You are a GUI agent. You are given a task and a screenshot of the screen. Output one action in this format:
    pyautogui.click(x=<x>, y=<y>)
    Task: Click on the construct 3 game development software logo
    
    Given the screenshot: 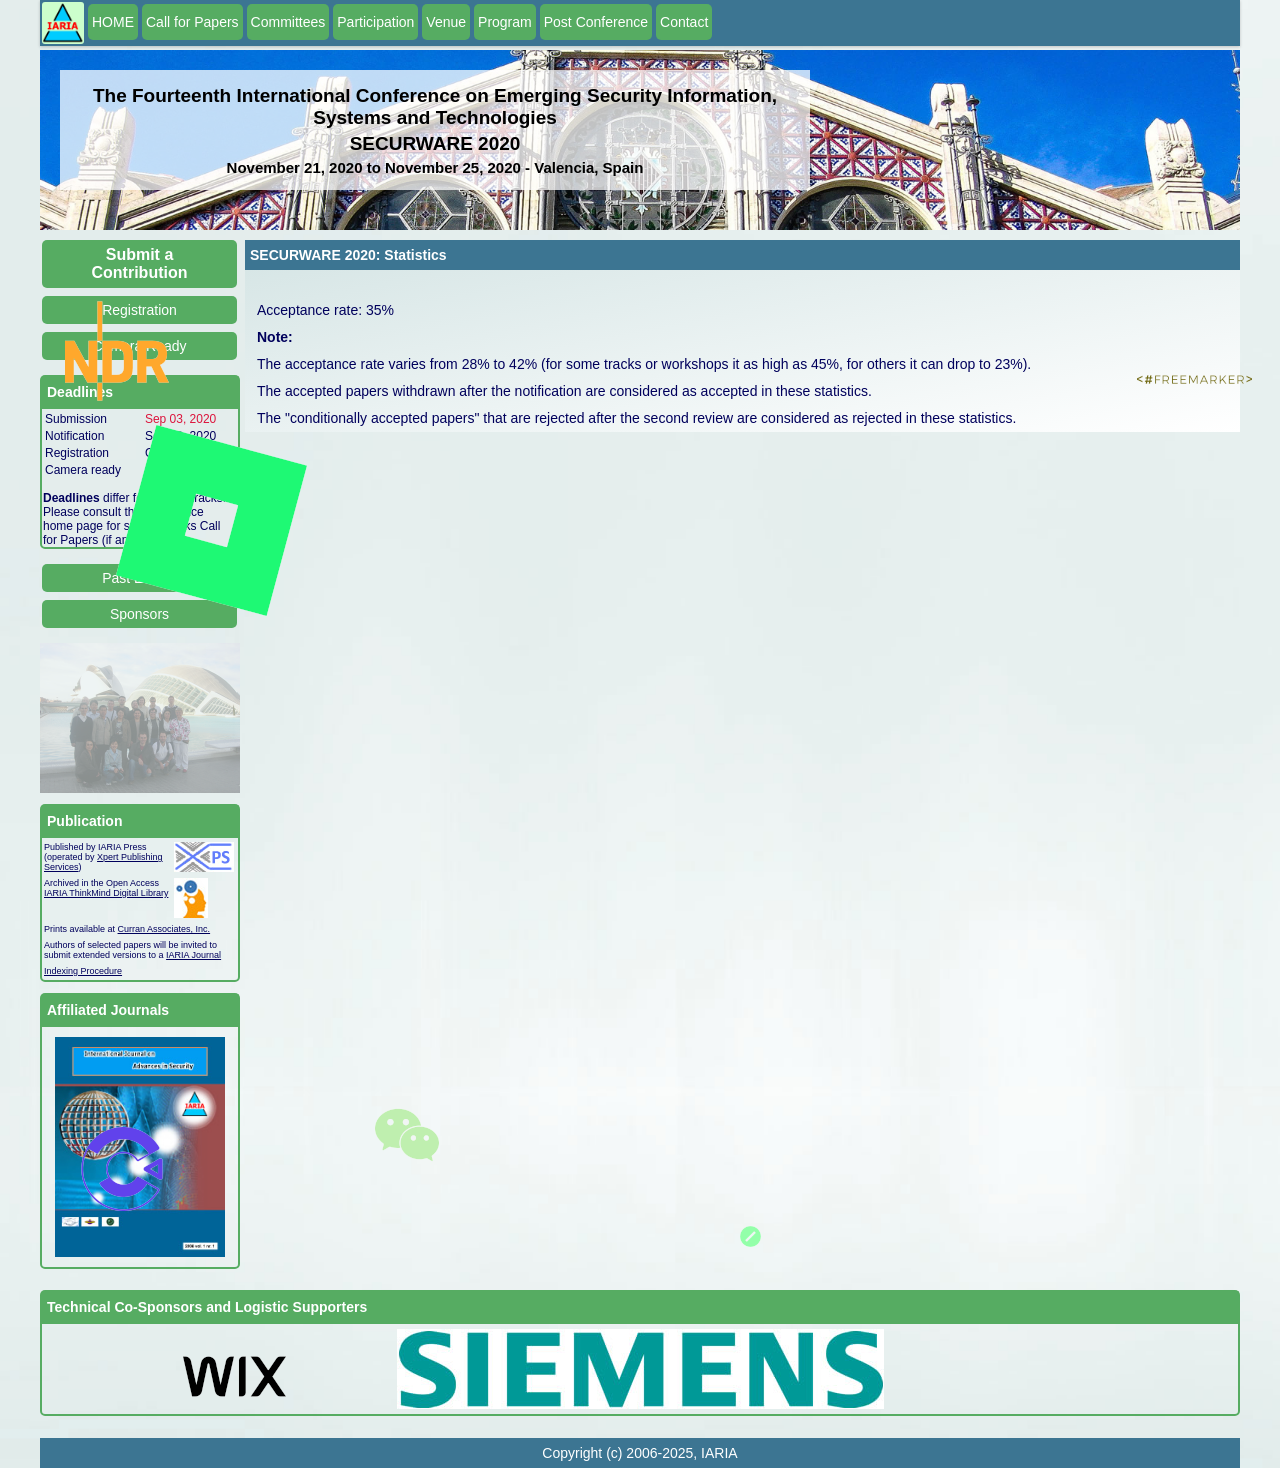 What is the action you would take?
    pyautogui.click(x=122, y=1169)
    